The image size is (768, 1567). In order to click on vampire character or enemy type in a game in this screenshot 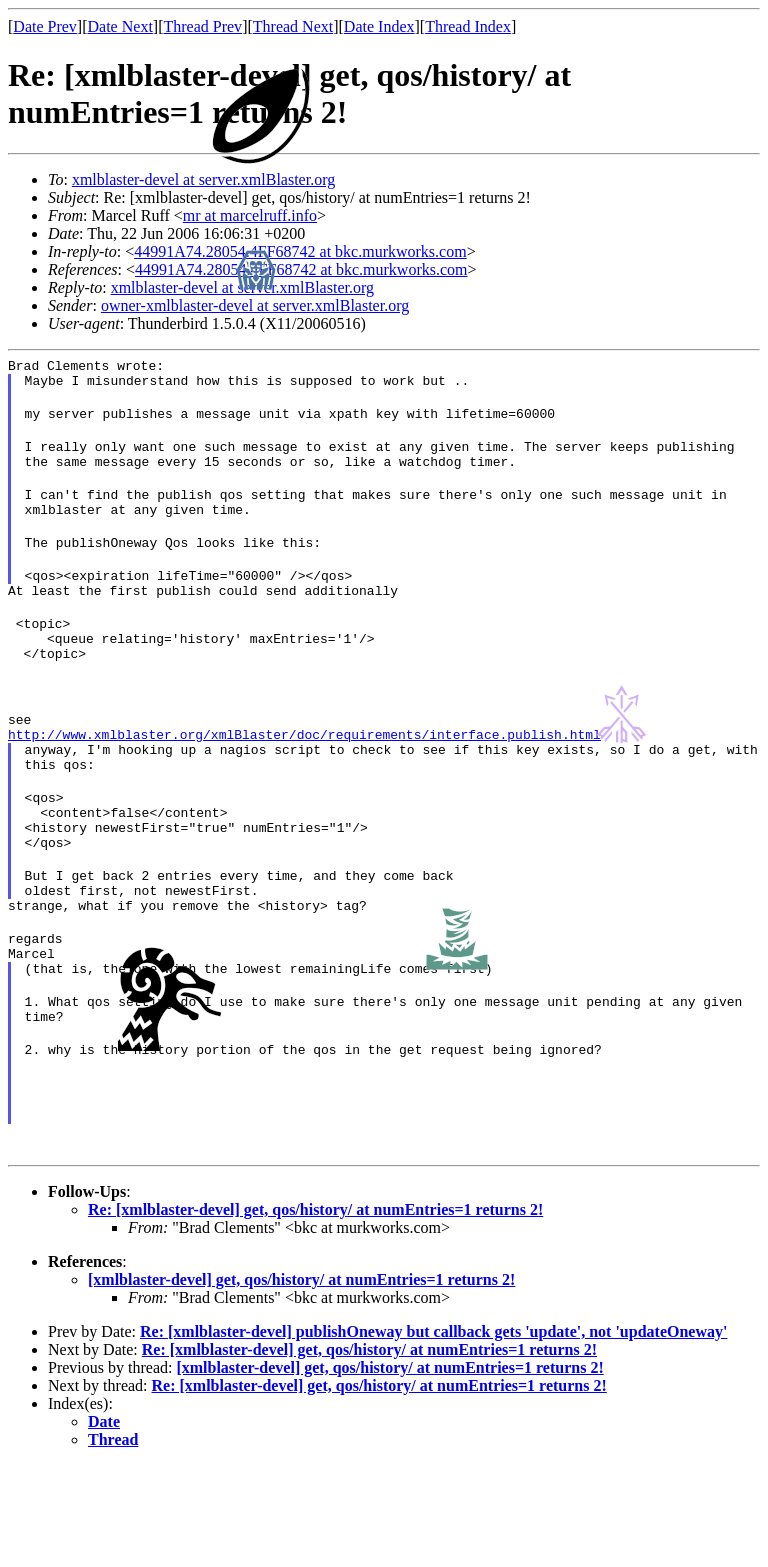, I will do `click(256, 270)`.